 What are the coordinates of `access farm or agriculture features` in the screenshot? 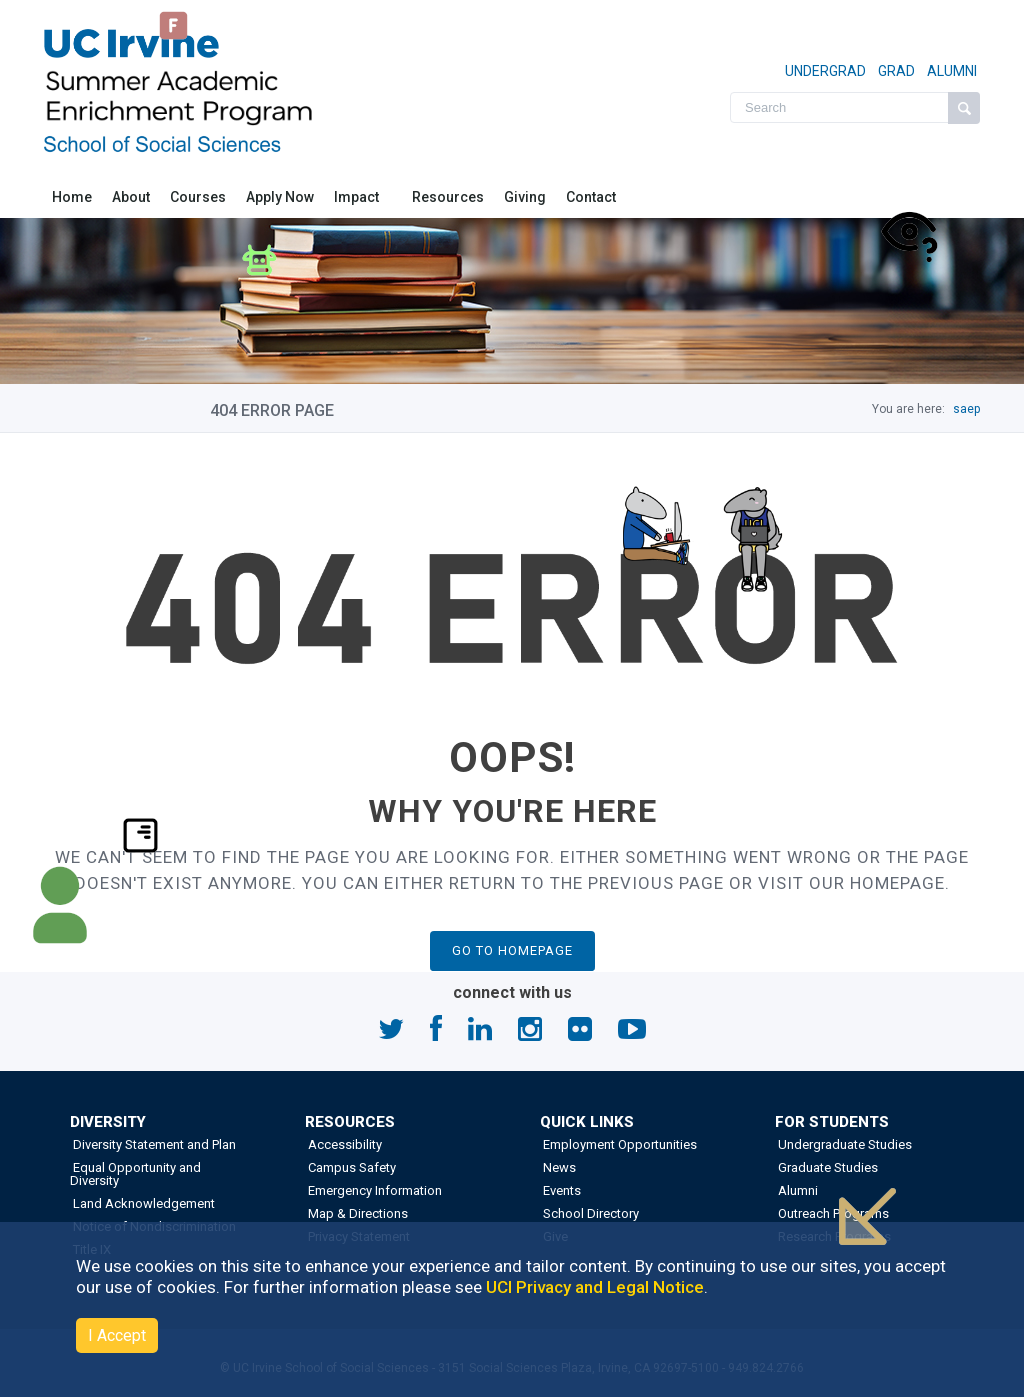 It's located at (259, 260).